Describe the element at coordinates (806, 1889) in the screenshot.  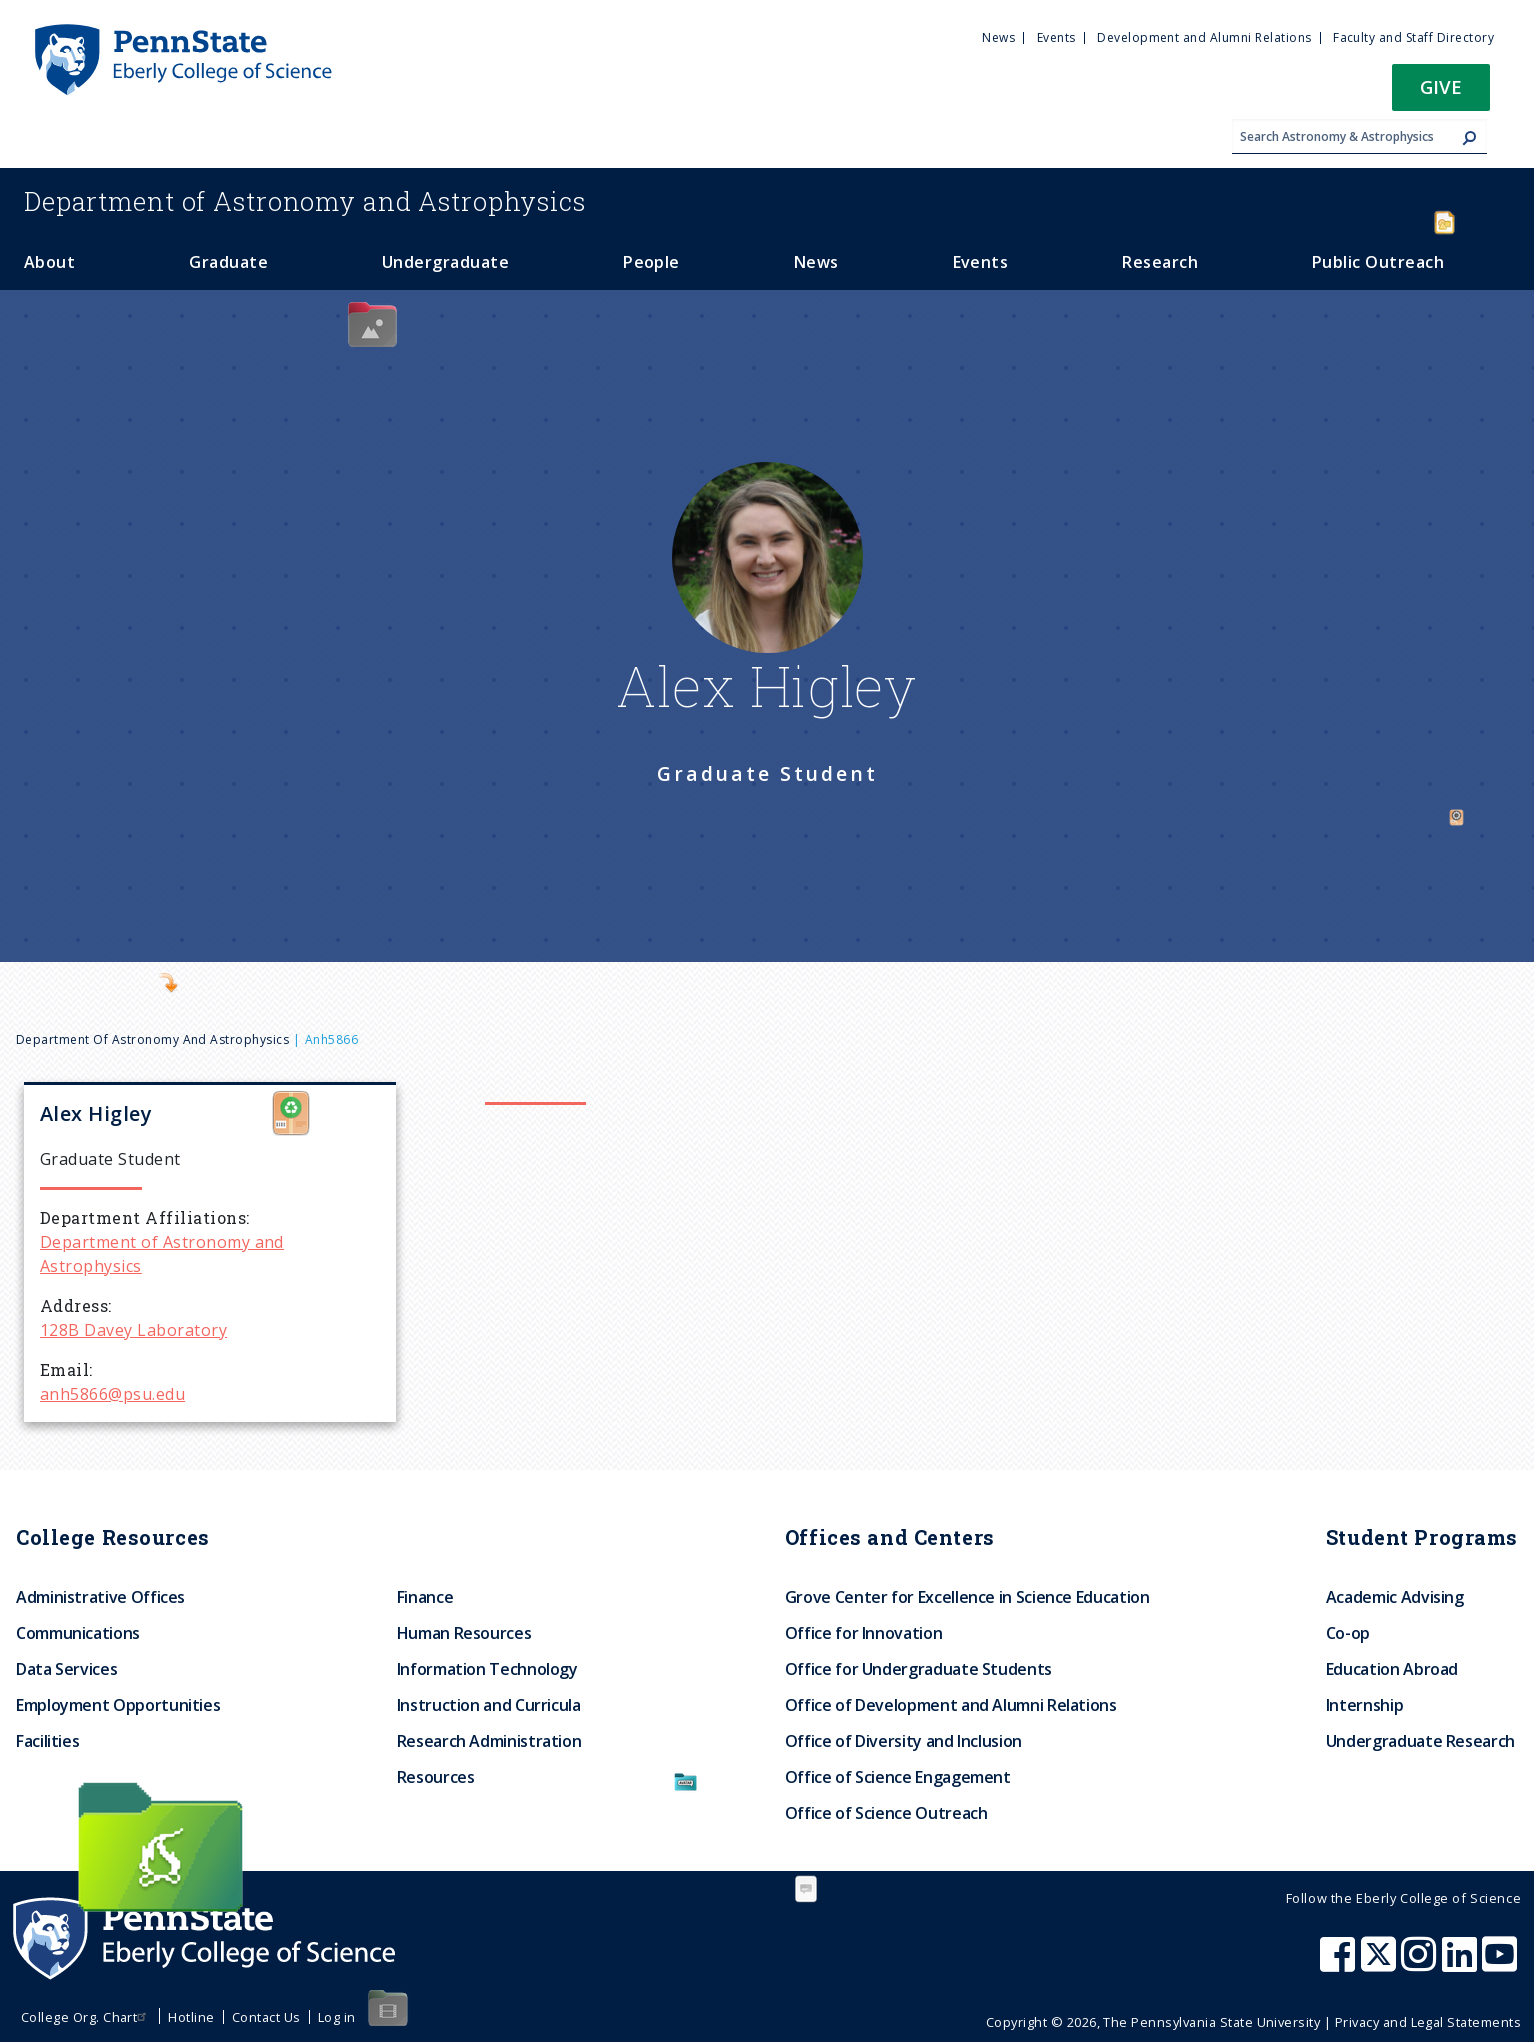
I see `a SAMI subtitle or caption file` at that location.